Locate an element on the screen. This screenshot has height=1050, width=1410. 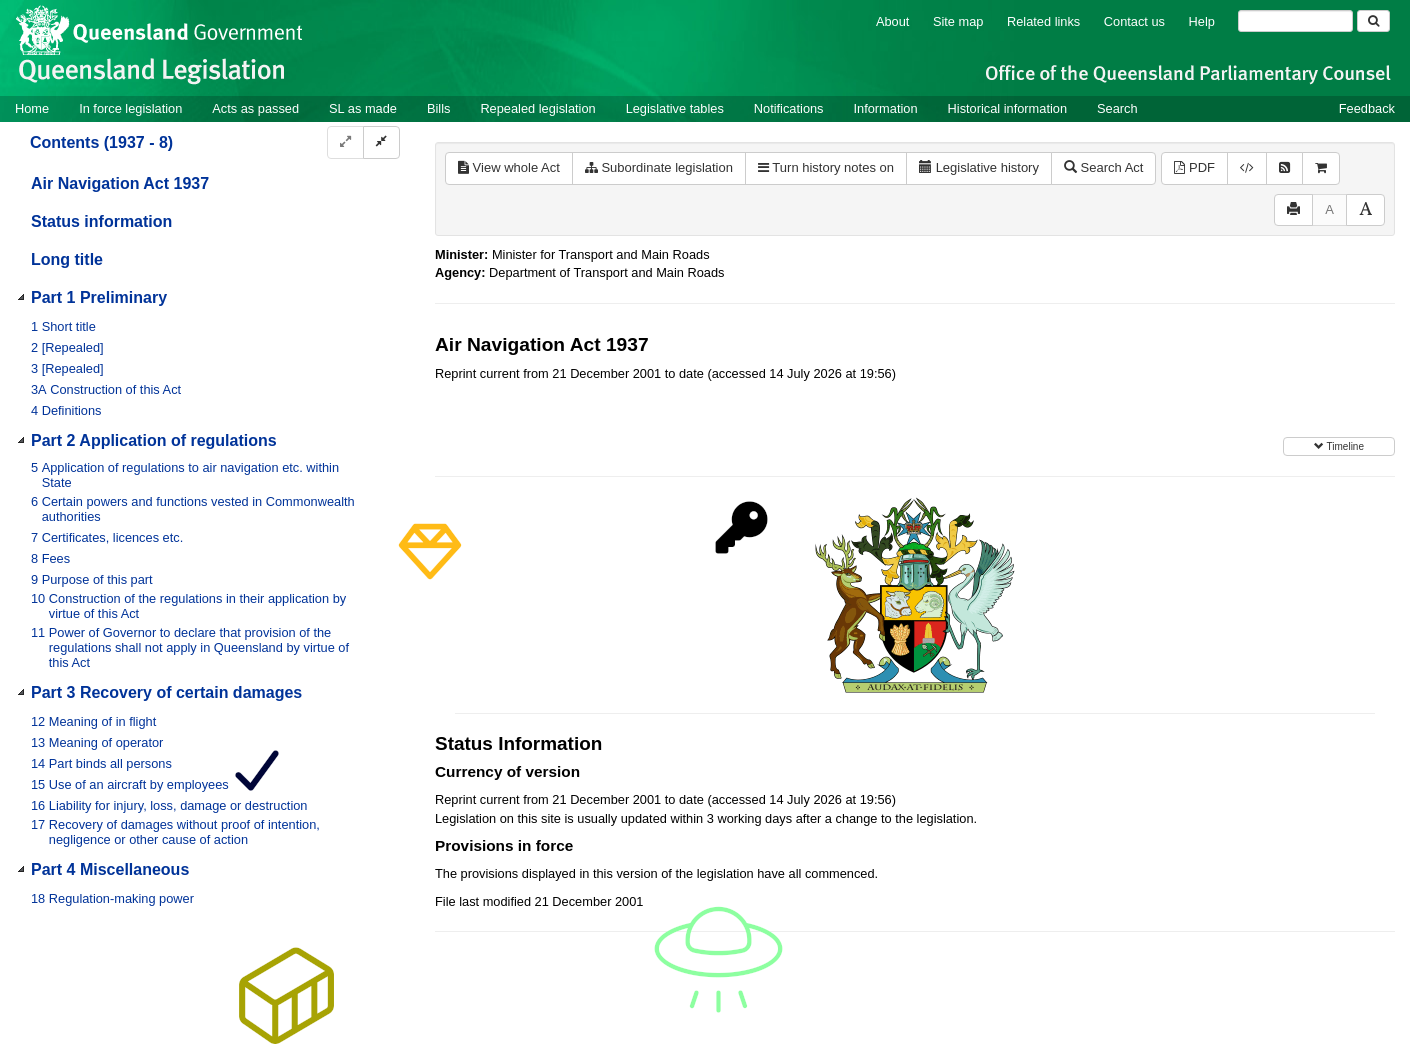
view container or package details is located at coordinates (286, 995).